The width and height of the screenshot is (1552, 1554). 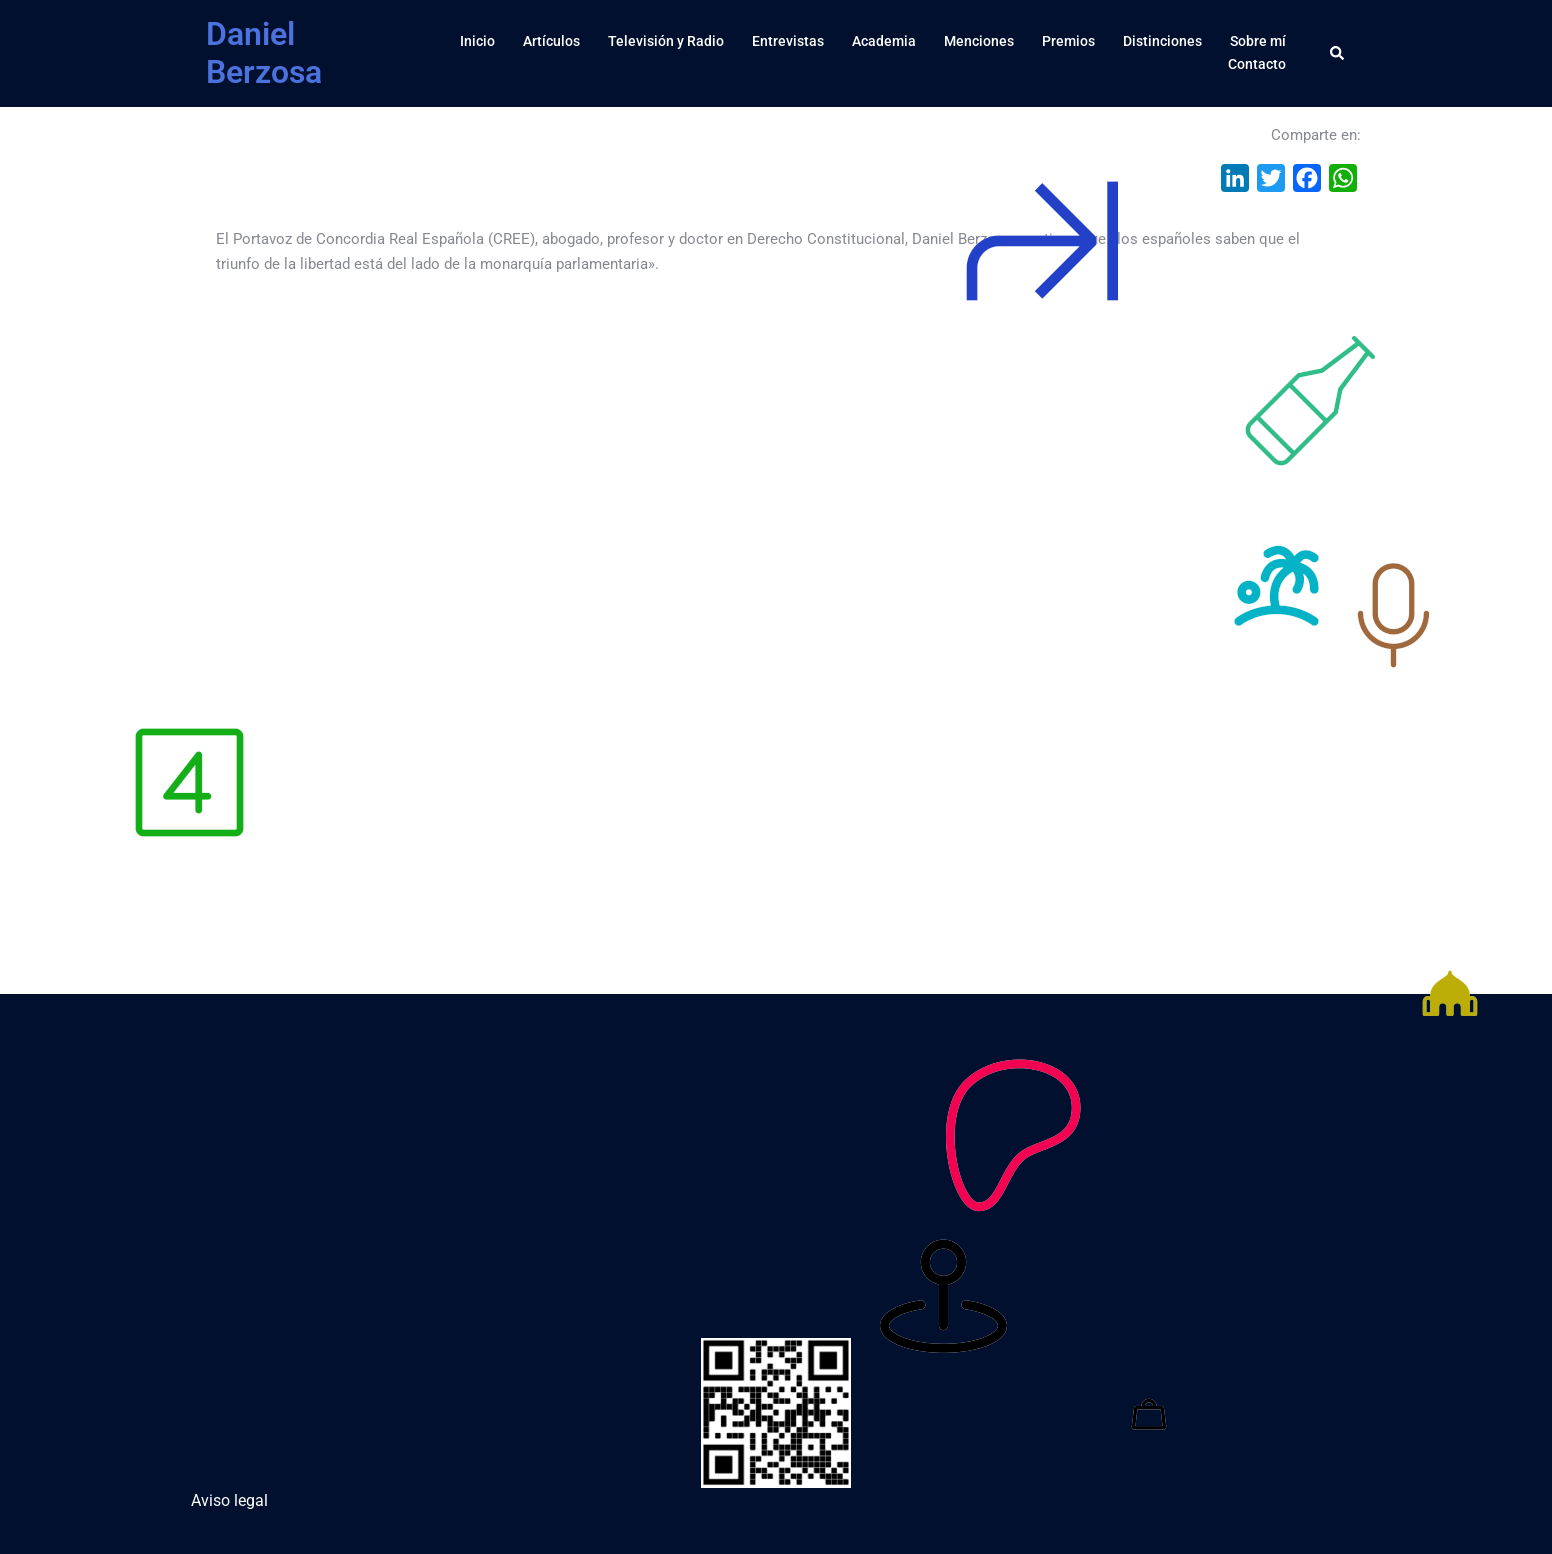 What do you see at coordinates (1308, 403) in the screenshot?
I see `browse beer or beverage options` at bounding box center [1308, 403].